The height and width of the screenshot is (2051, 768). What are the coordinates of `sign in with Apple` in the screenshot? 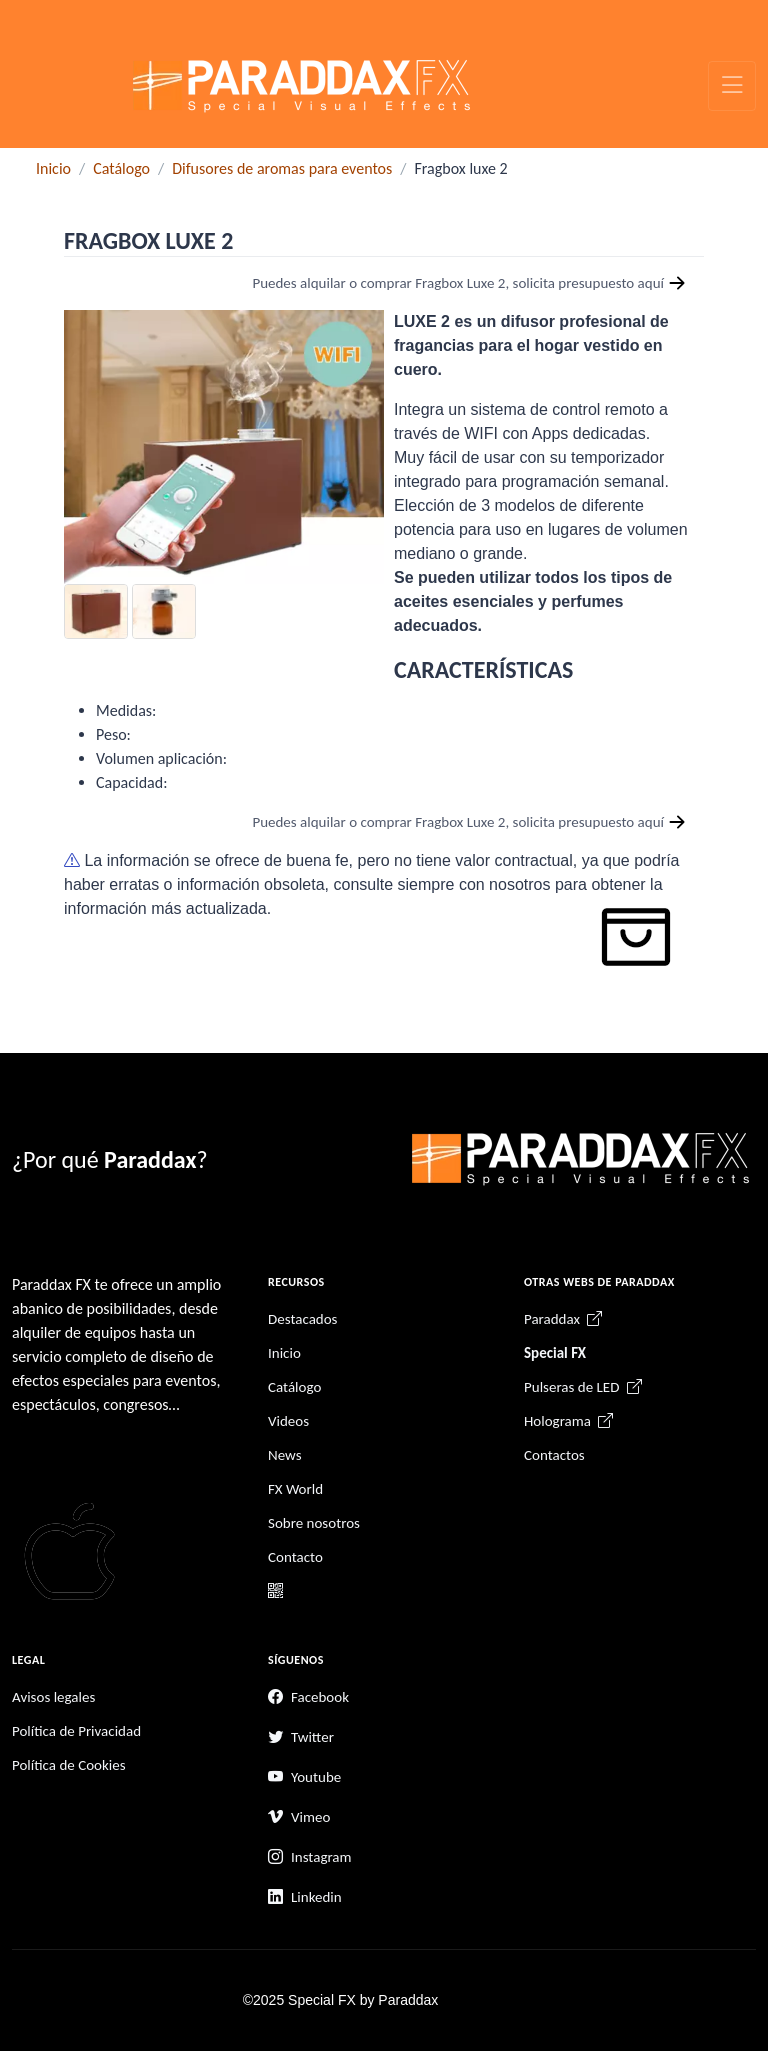 It's located at (73, 1558).